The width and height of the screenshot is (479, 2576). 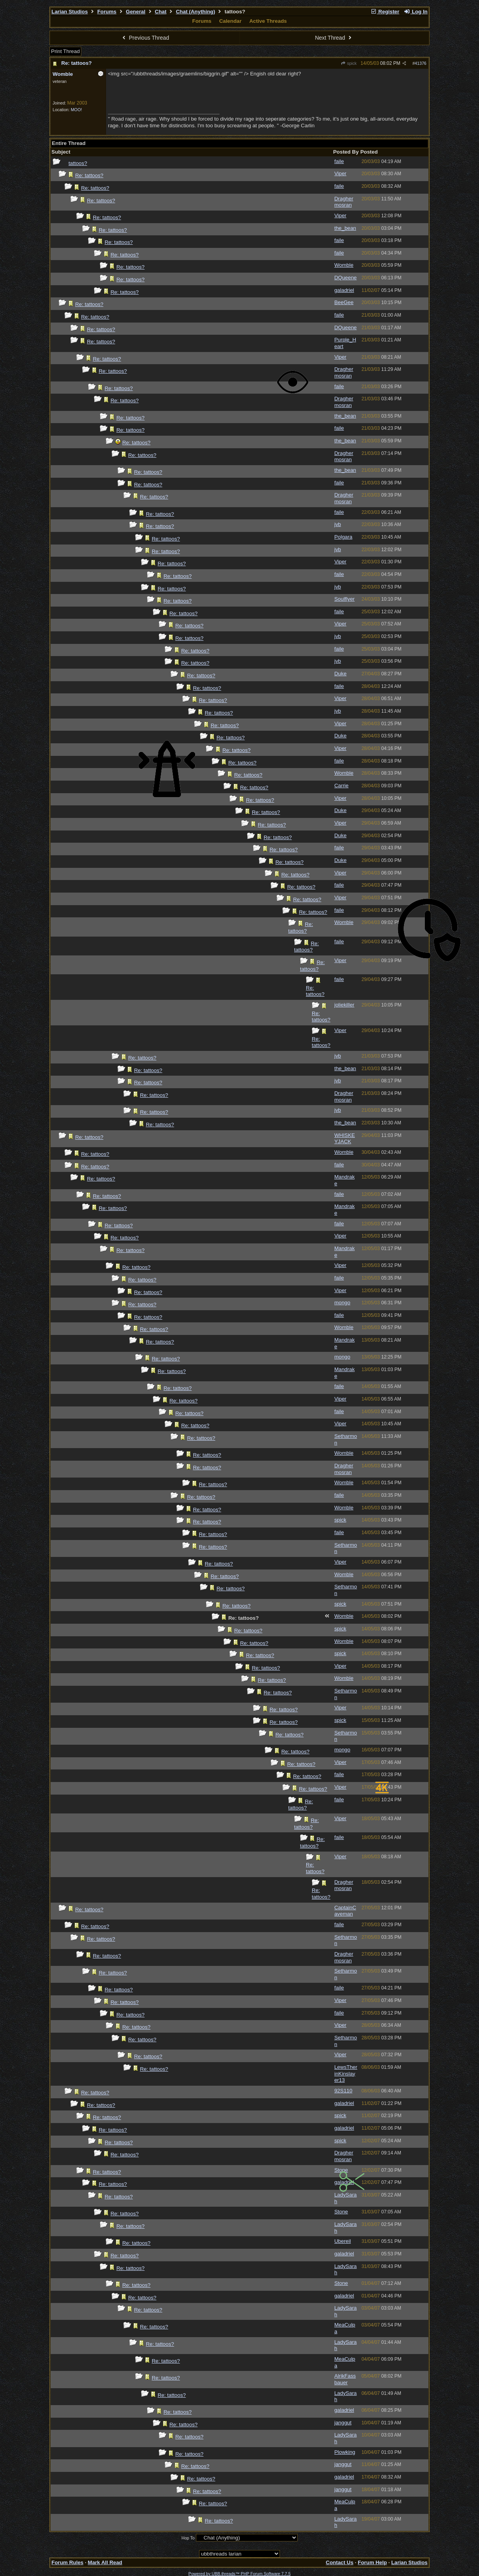 I want to click on view protected or secure time settings, so click(x=428, y=928).